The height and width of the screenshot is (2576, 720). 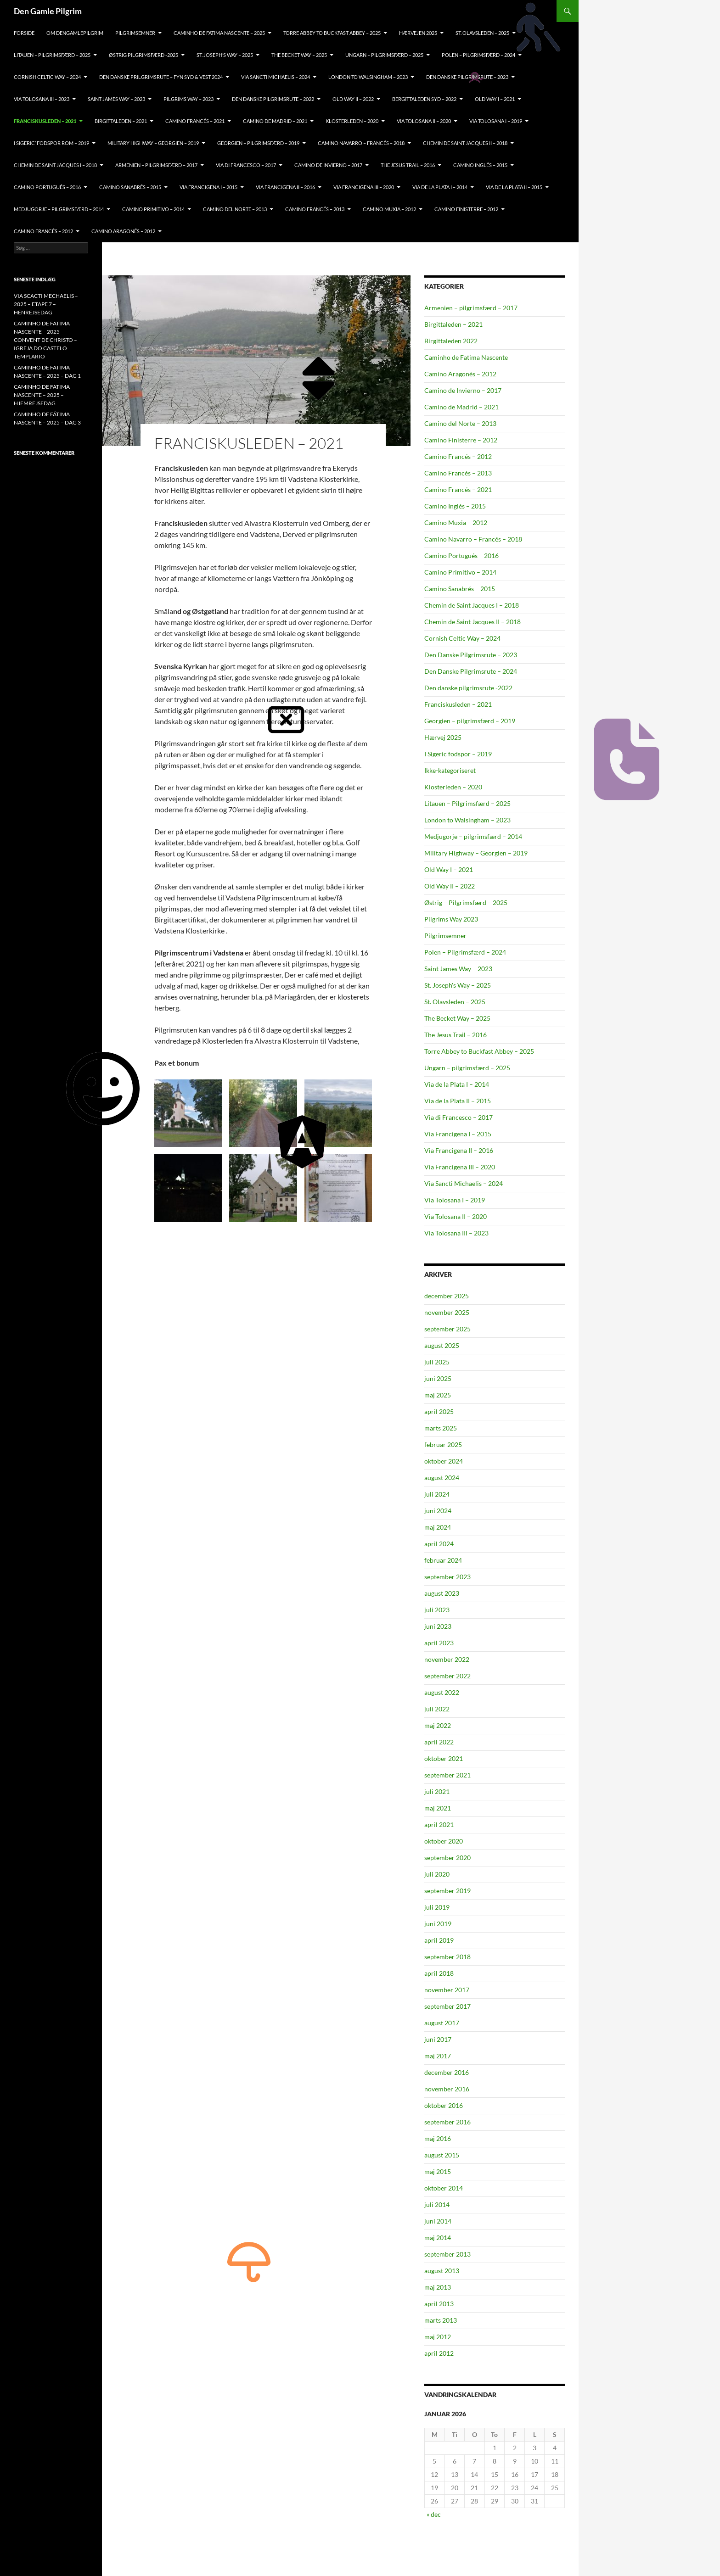 What do you see at coordinates (302, 1142) in the screenshot?
I see `angular framework logo` at bounding box center [302, 1142].